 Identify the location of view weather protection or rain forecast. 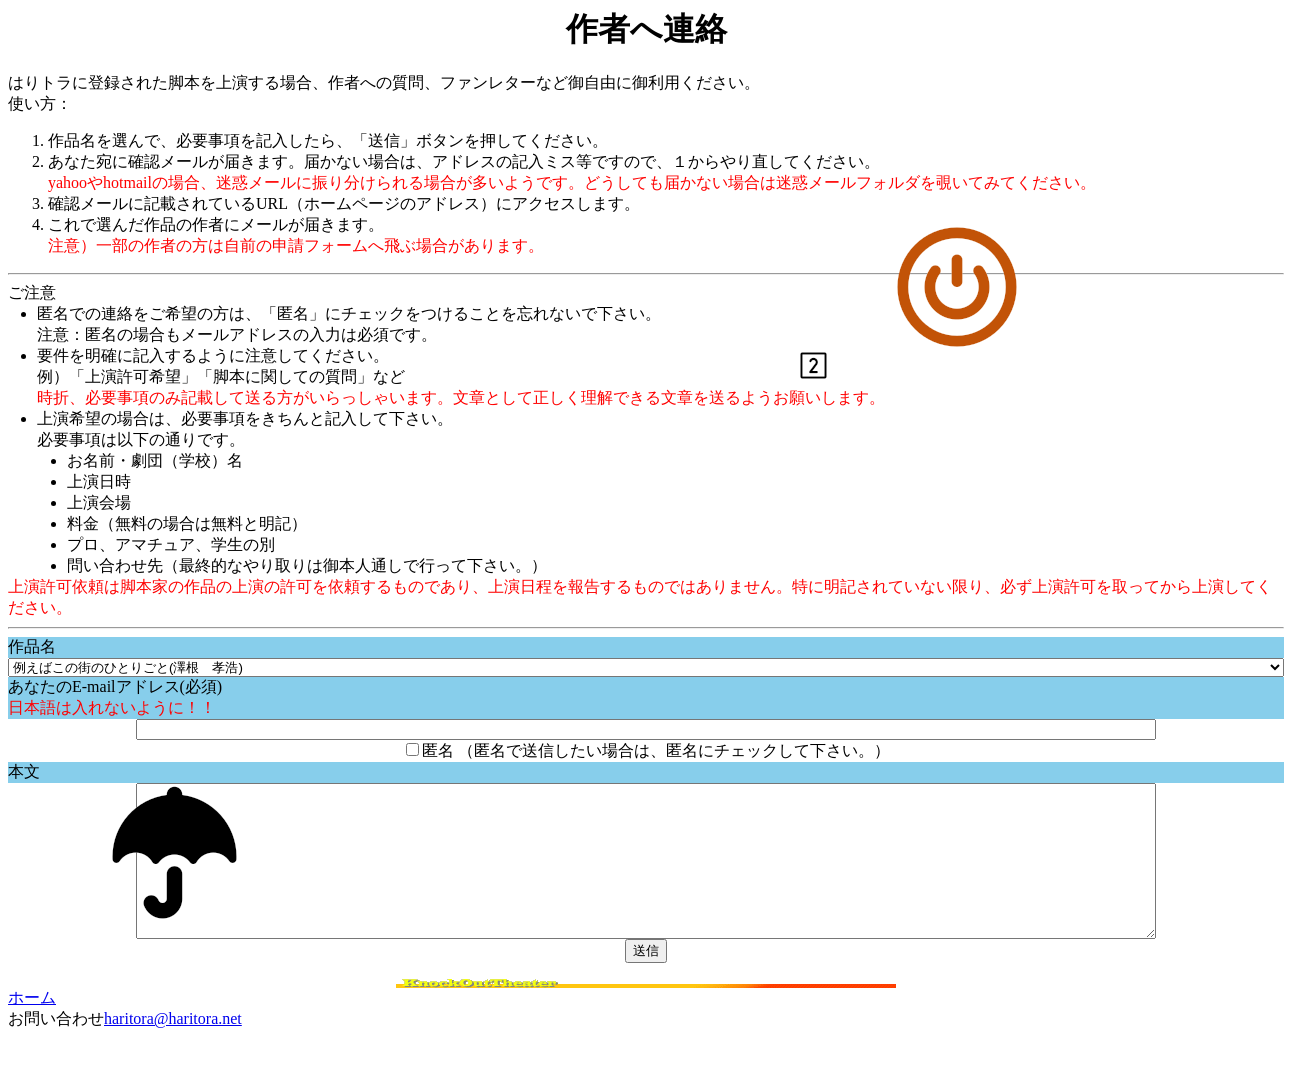
(174, 856).